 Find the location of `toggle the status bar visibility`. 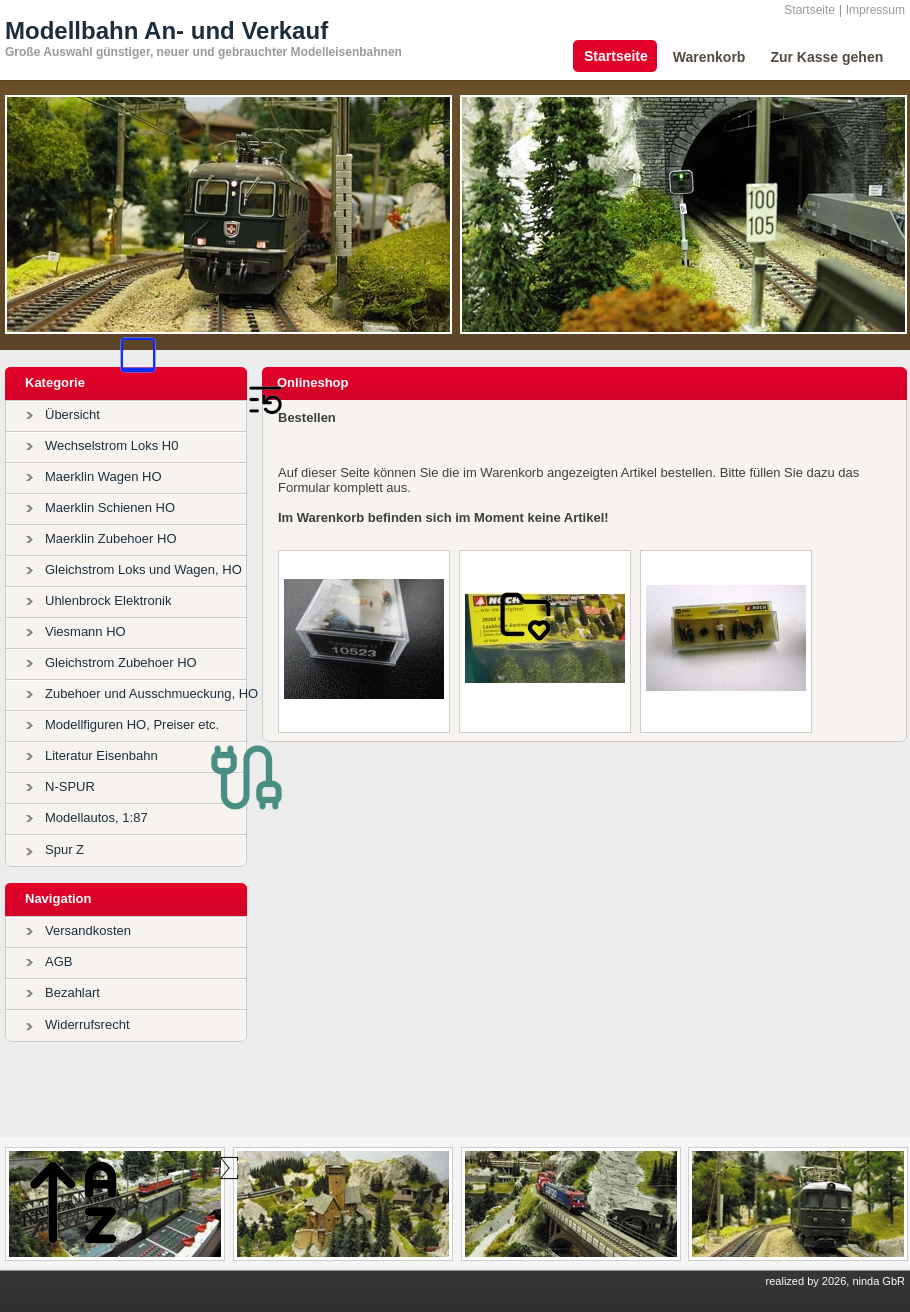

toggle the status bar visibility is located at coordinates (138, 355).